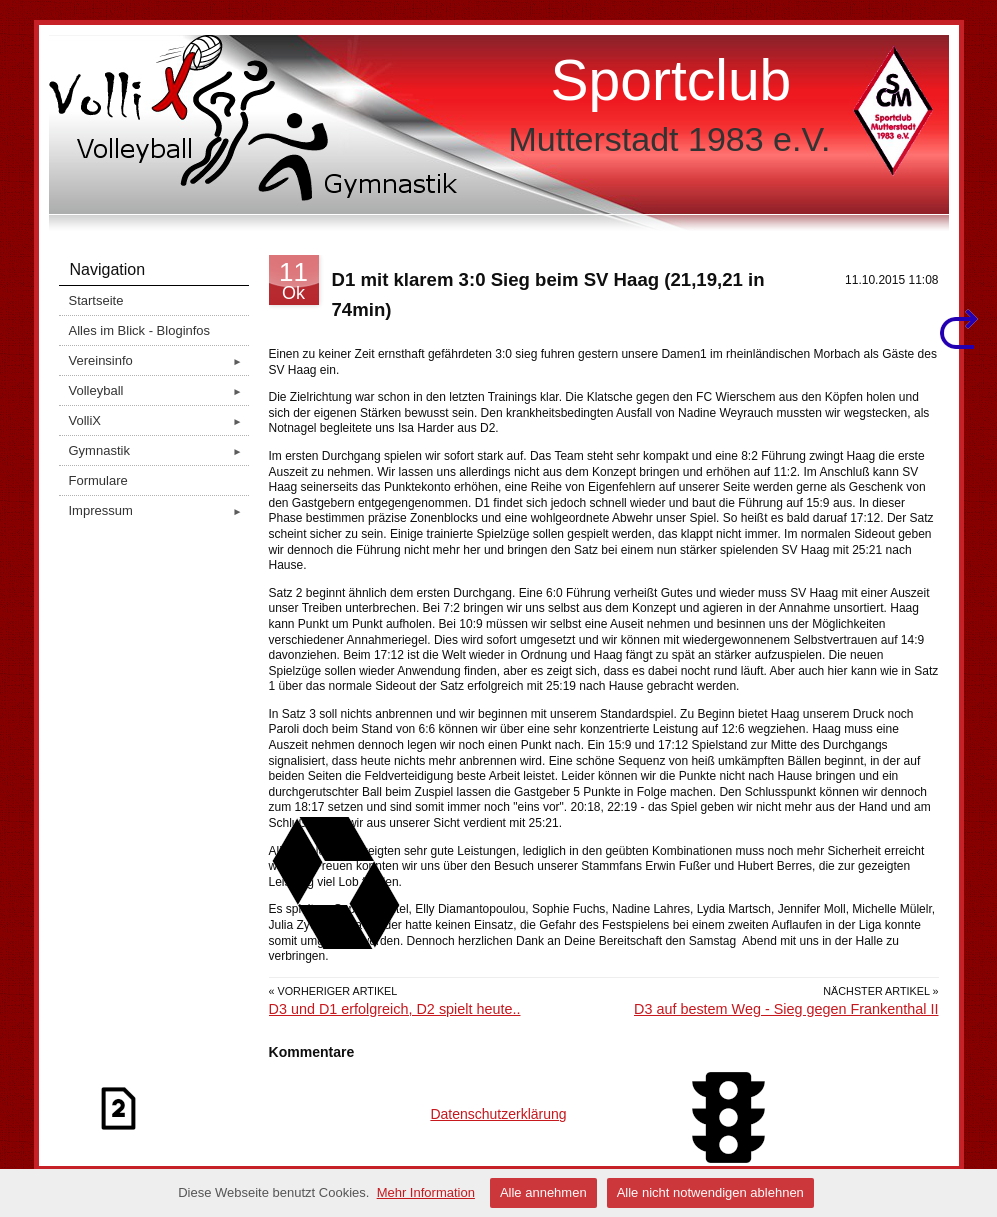 The image size is (997, 1217). I want to click on hibernate framework logo, so click(336, 883).